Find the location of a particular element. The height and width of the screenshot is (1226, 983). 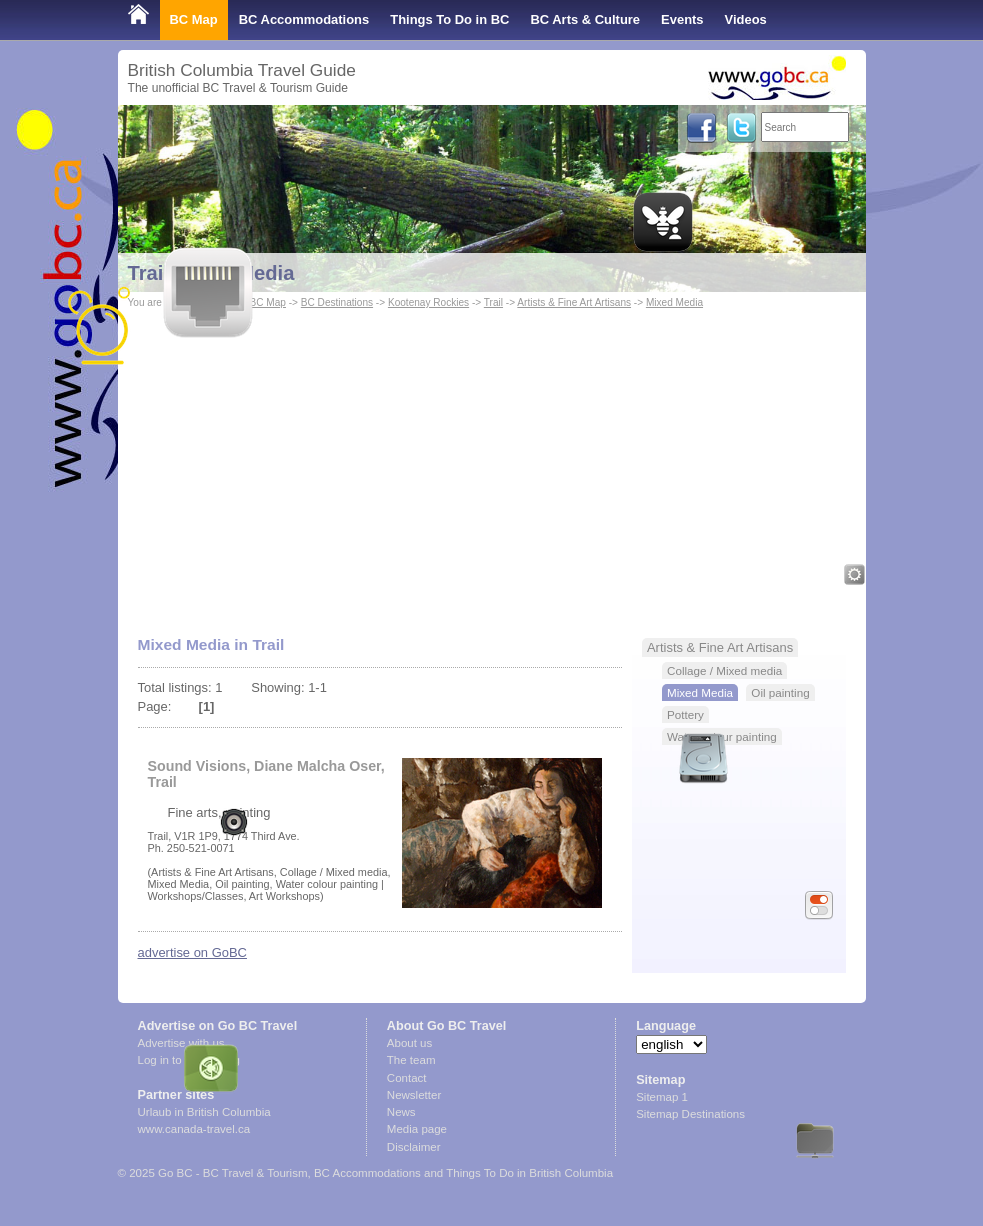

access a remote or network folder is located at coordinates (815, 1140).